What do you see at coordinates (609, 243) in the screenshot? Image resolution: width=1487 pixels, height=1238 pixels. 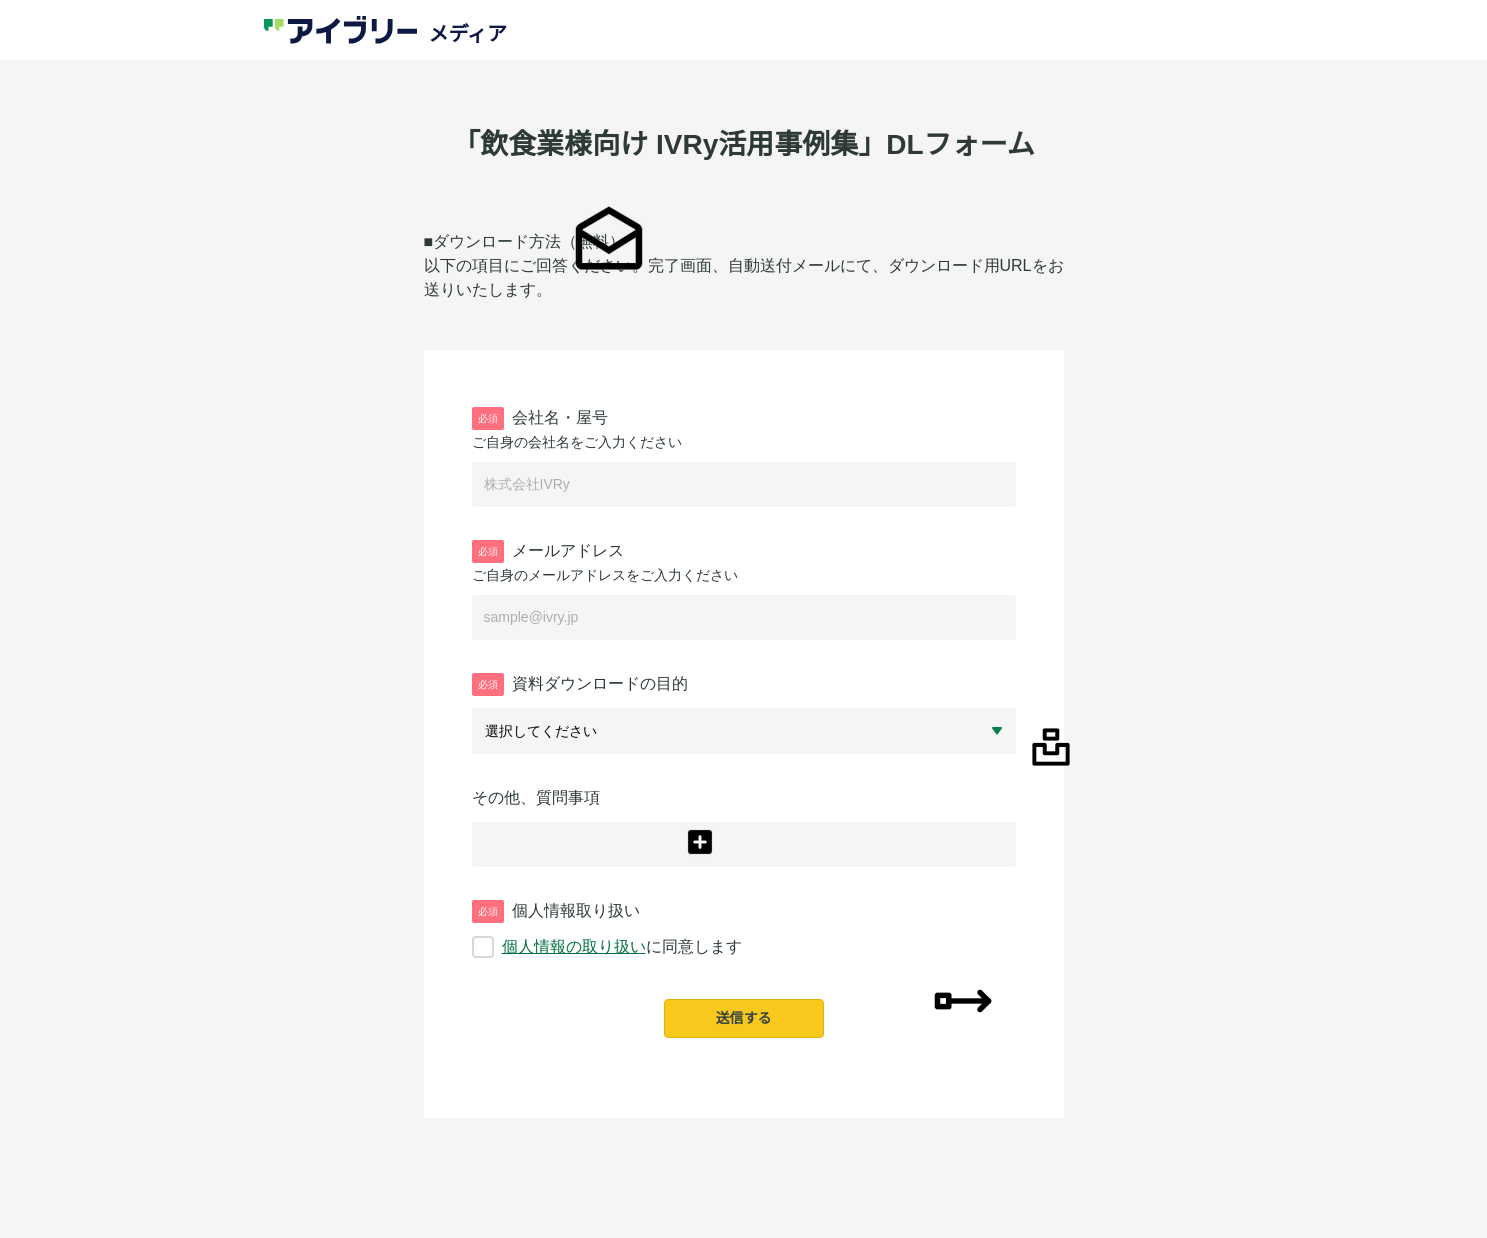 I see `view draft messages` at bounding box center [609, 243].